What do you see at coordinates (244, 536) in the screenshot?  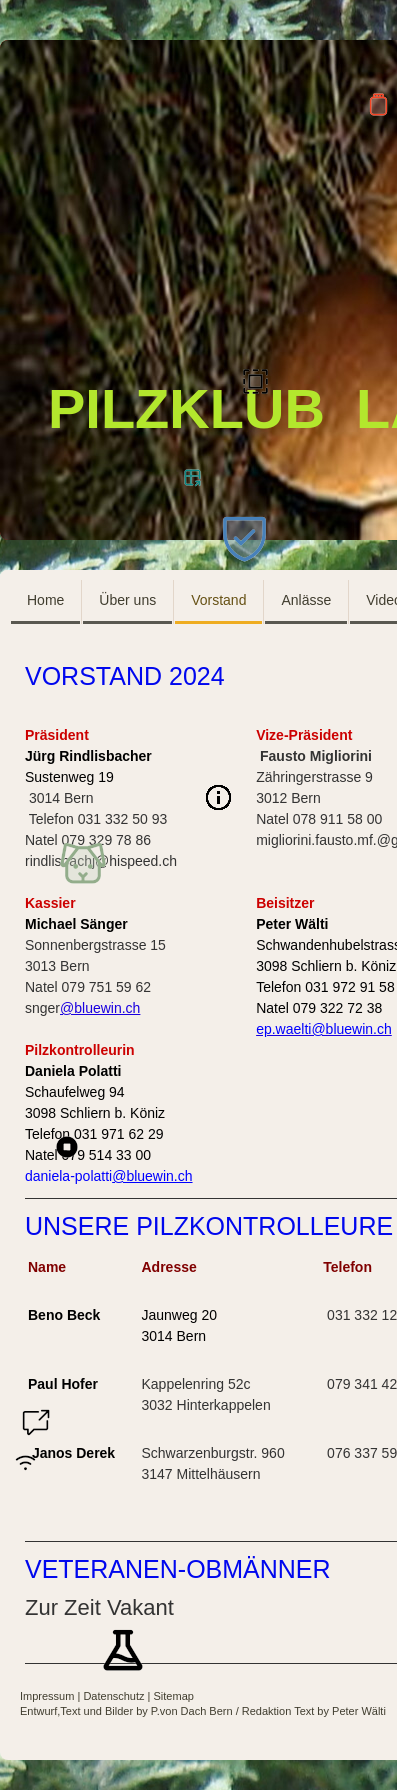 I see `indicates verified or secure status` at bounding box center [244, 536].